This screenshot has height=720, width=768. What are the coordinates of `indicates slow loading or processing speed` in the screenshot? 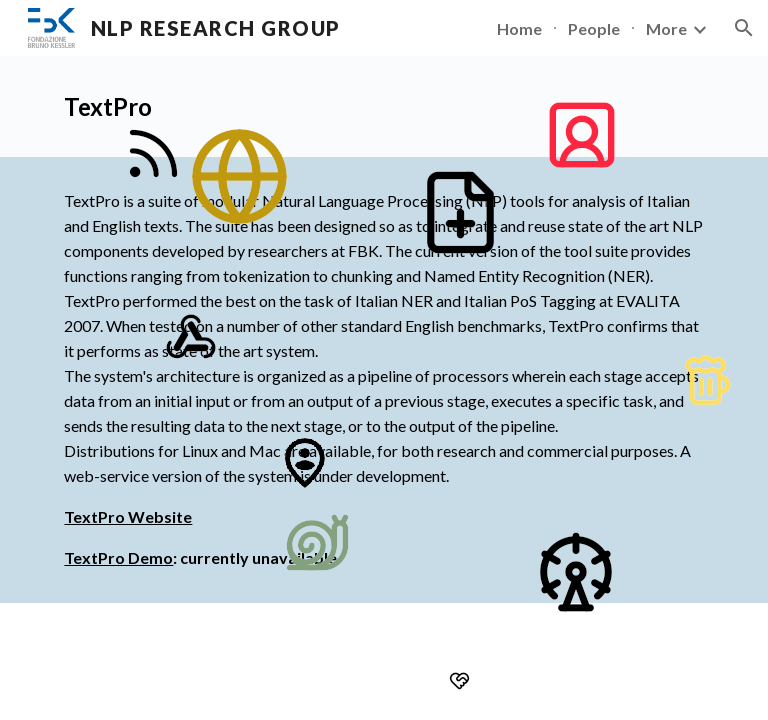 It's located at (317, 542).